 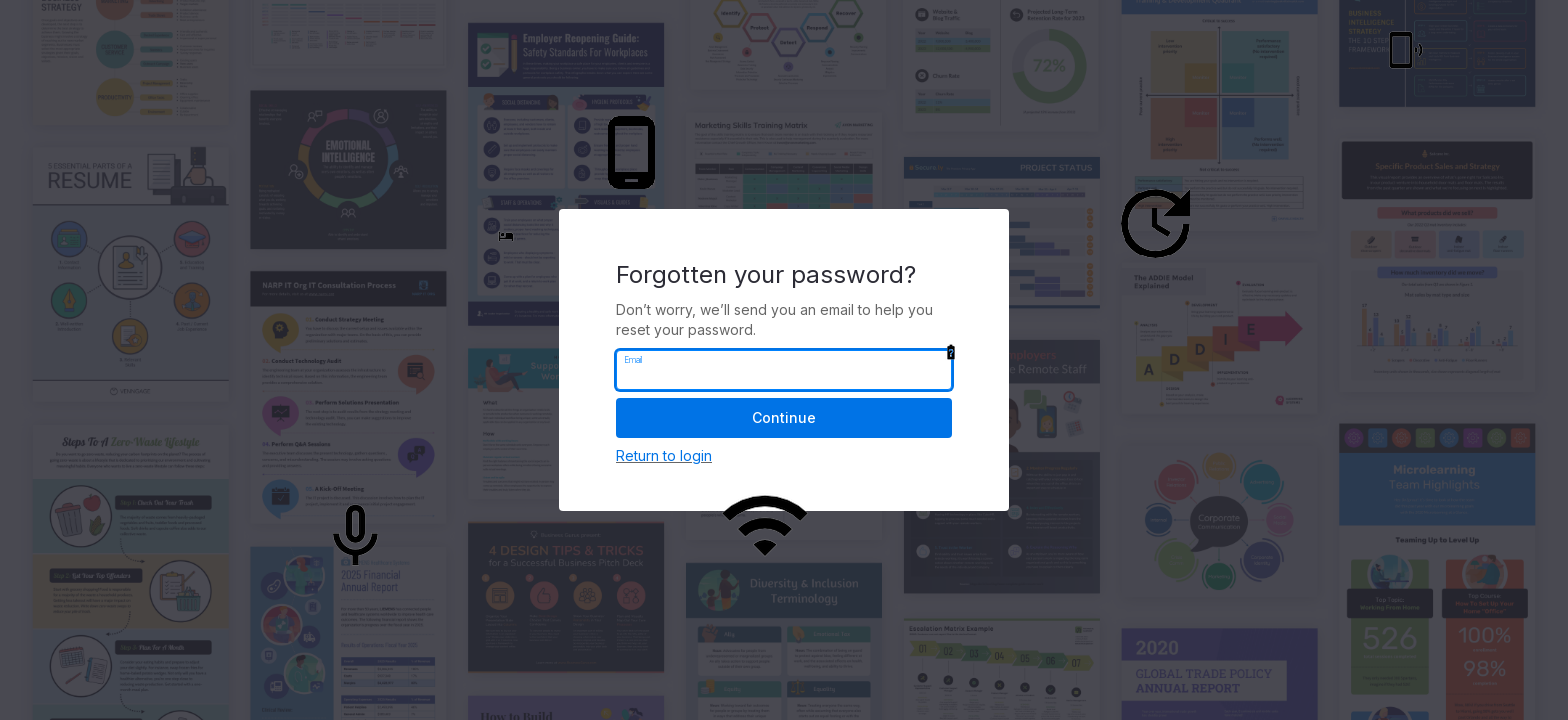 What do you see at coordinates (765, 525) in the screenshot?
I see `indicates active wifi connection` at bounding box center [765, 525].